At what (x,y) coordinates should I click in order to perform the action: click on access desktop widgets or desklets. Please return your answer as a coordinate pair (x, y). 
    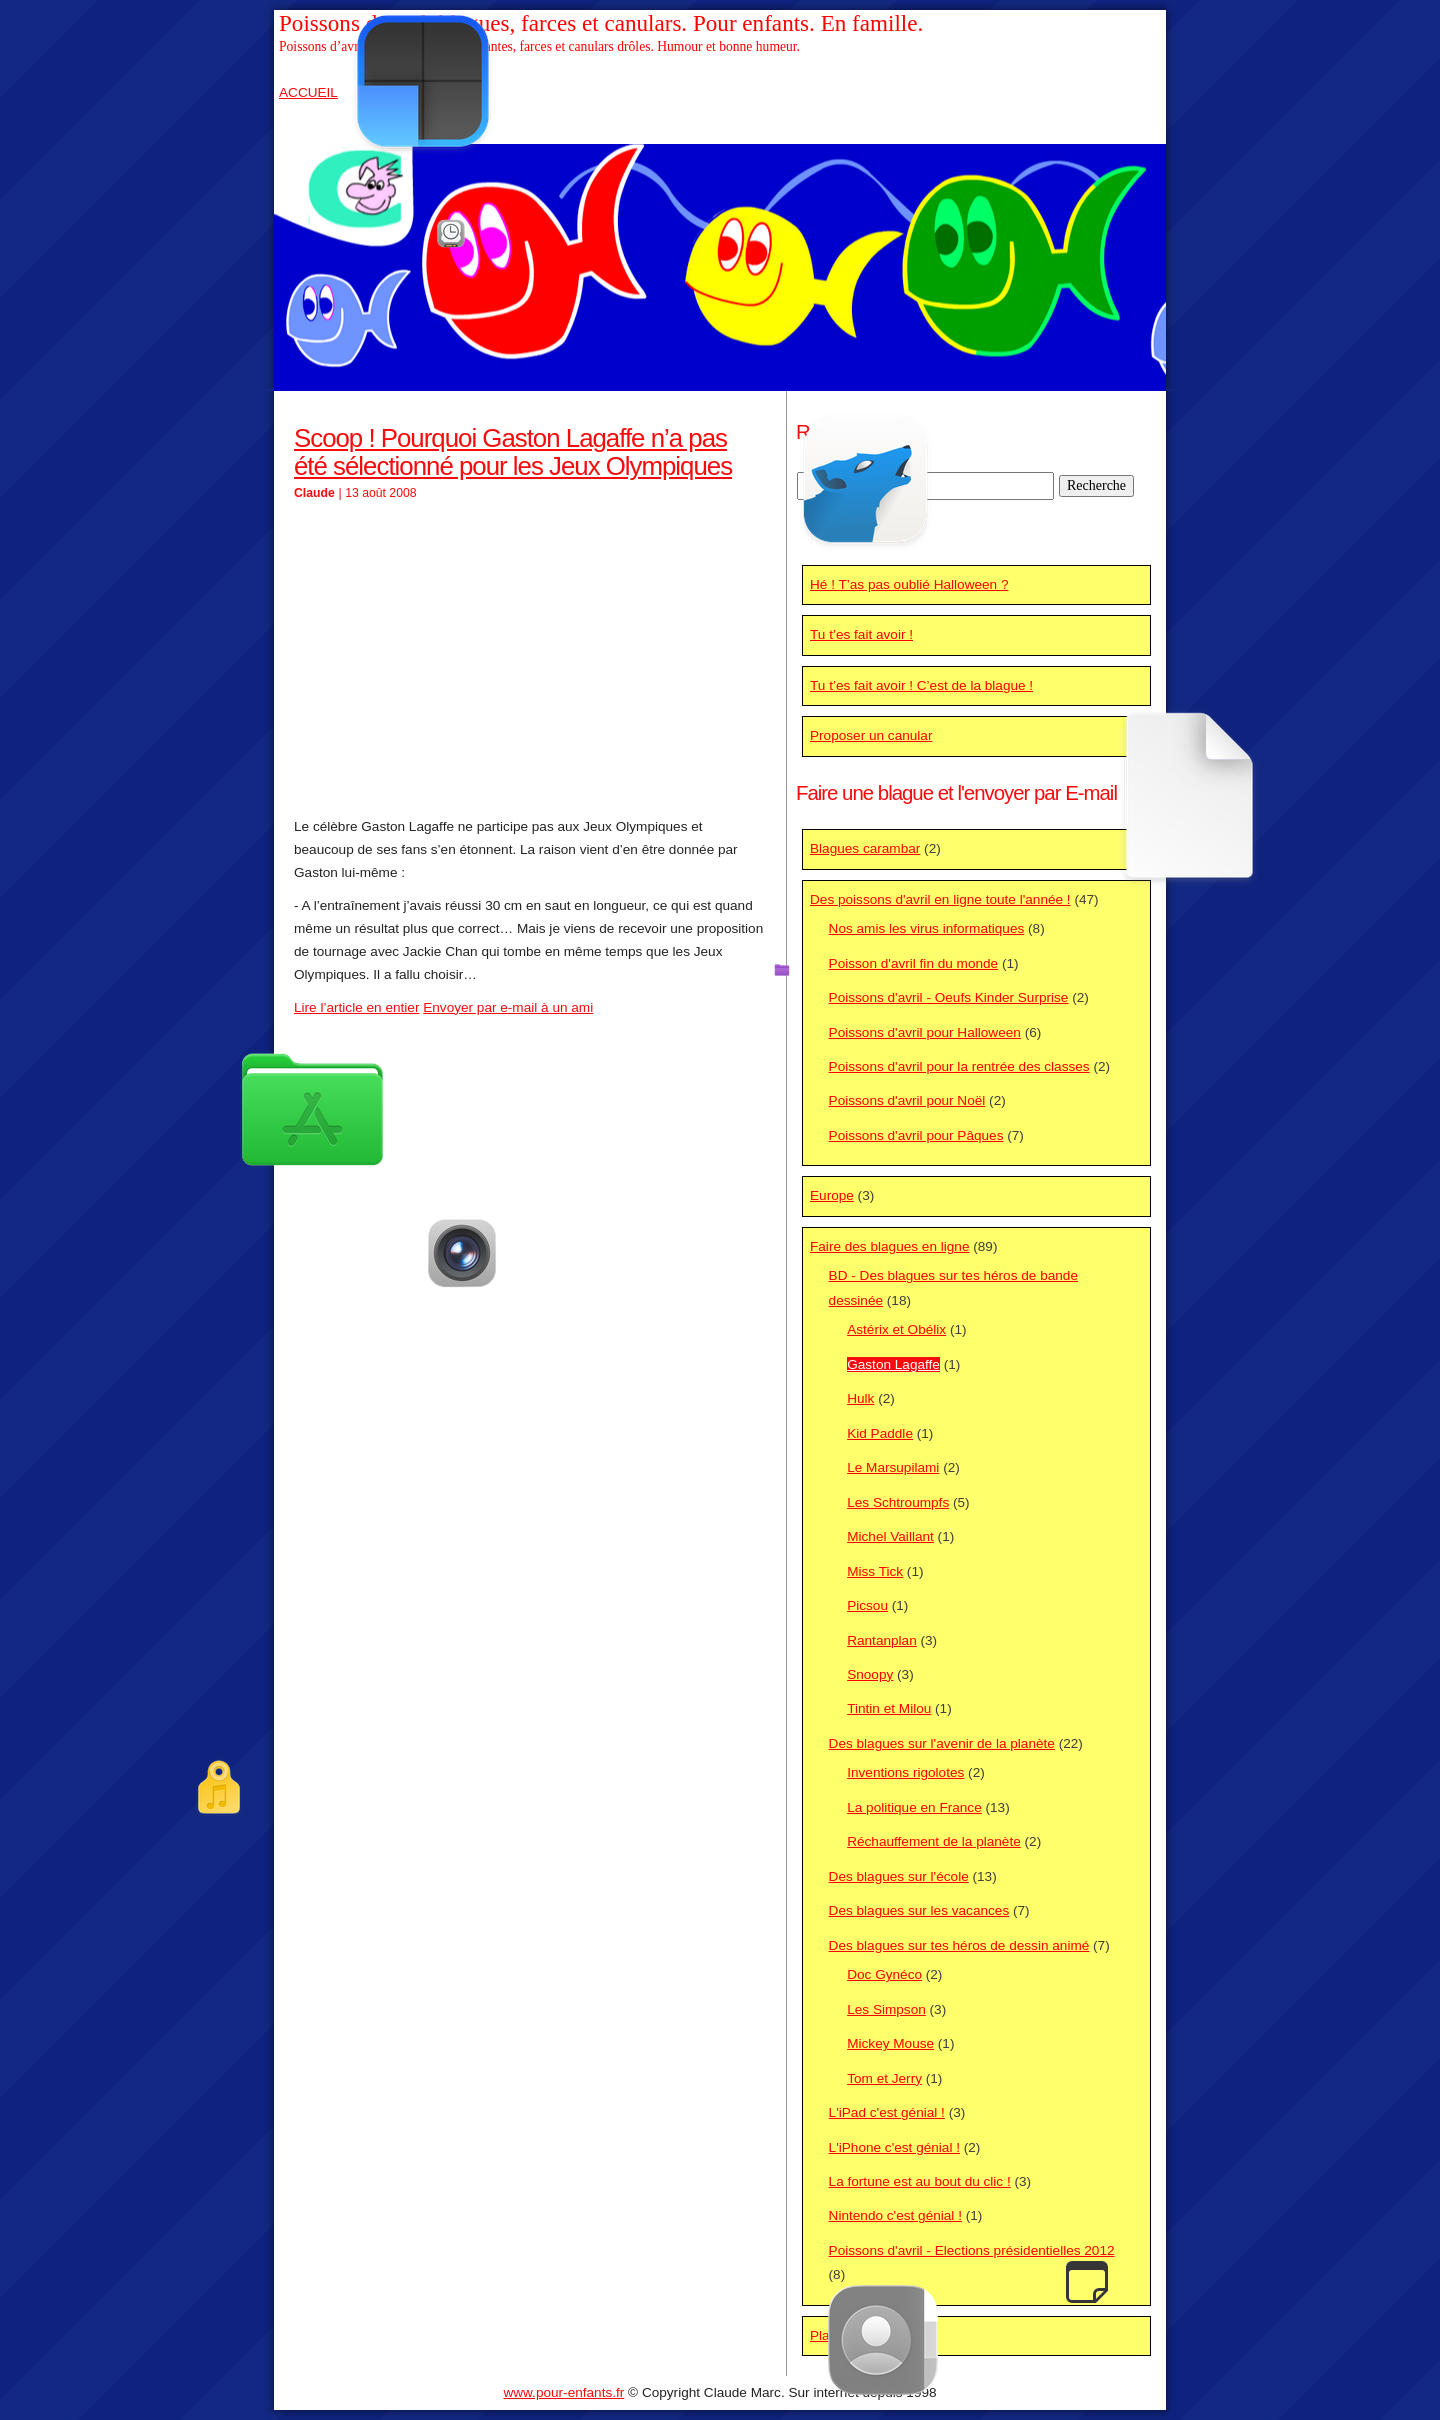
    Looking at the image, I should click on (1087, 2282).